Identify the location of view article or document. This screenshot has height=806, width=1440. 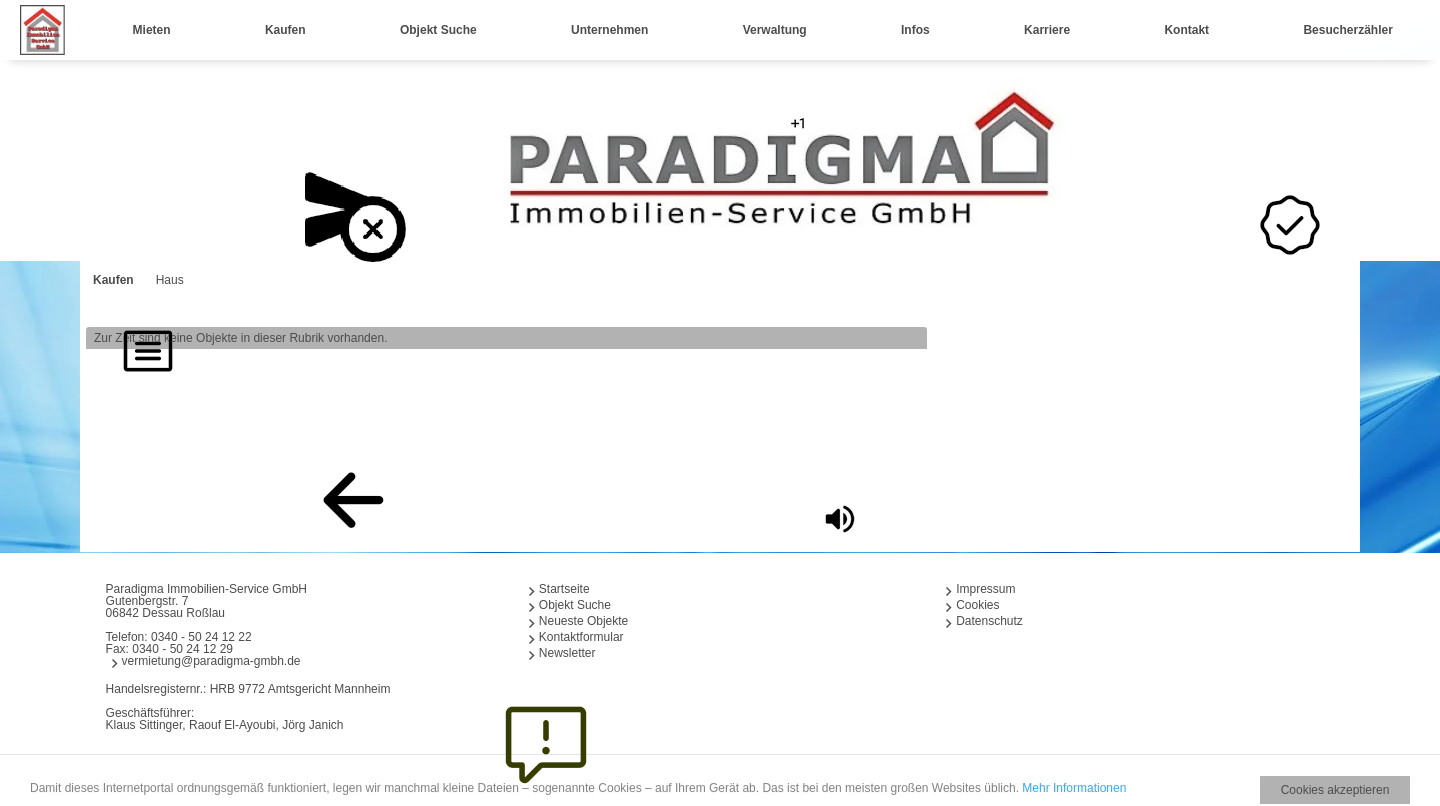
(148, 351).